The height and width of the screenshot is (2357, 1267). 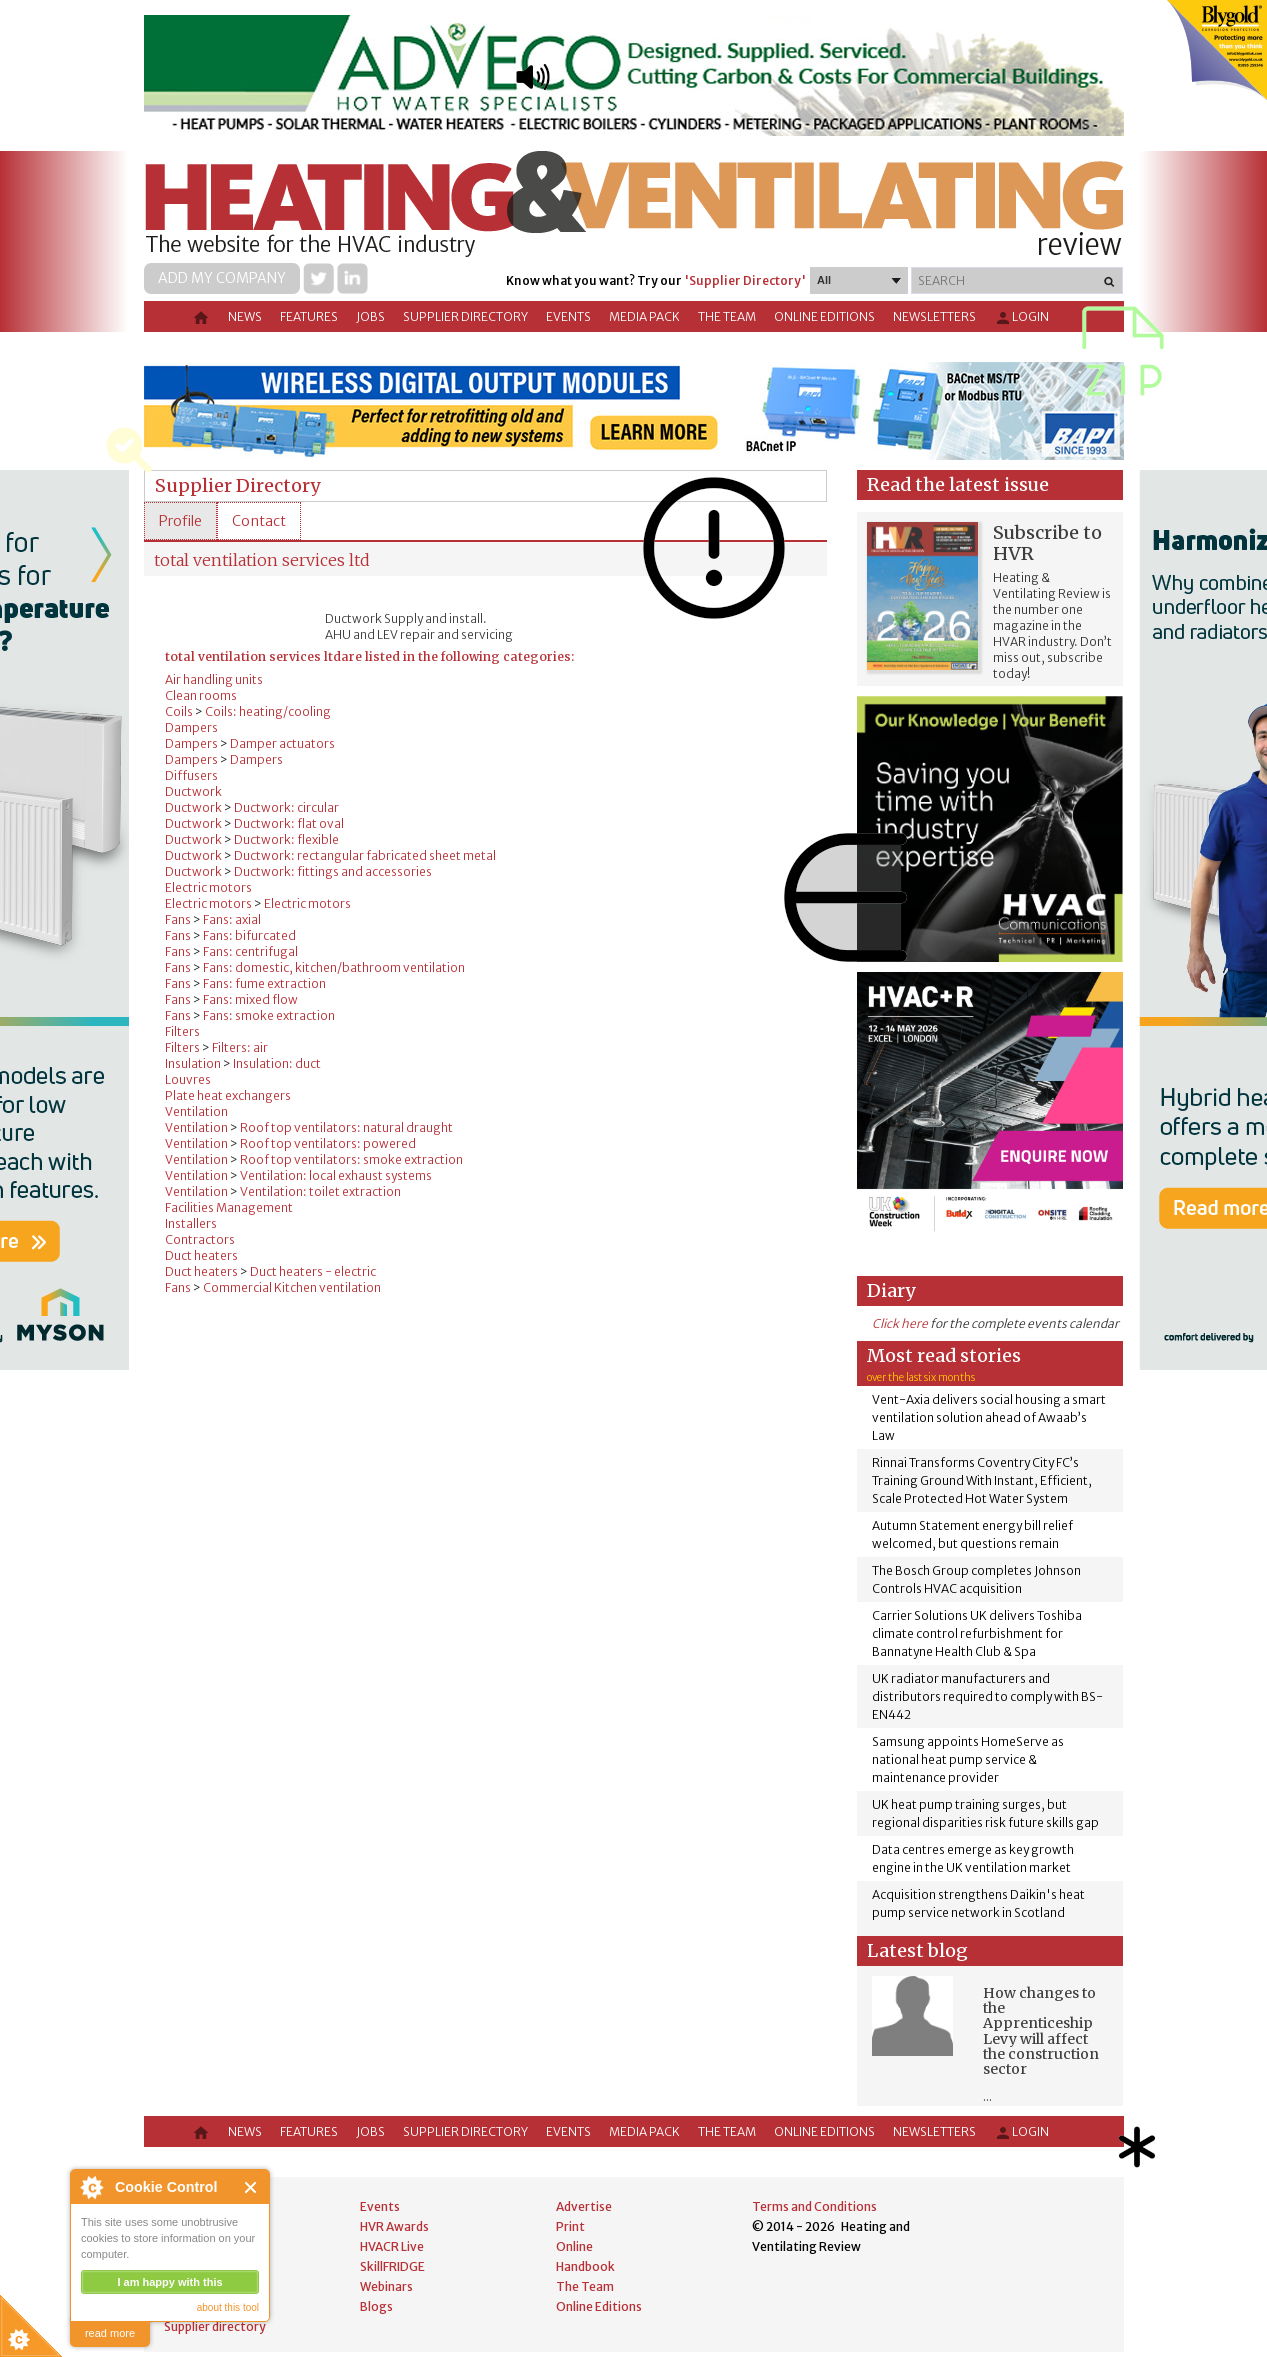 What do you see at coordinates (1123, 355) in the screenshot?
I see `compress or archive files into a zip folder` at bounding box center [1123, 355].